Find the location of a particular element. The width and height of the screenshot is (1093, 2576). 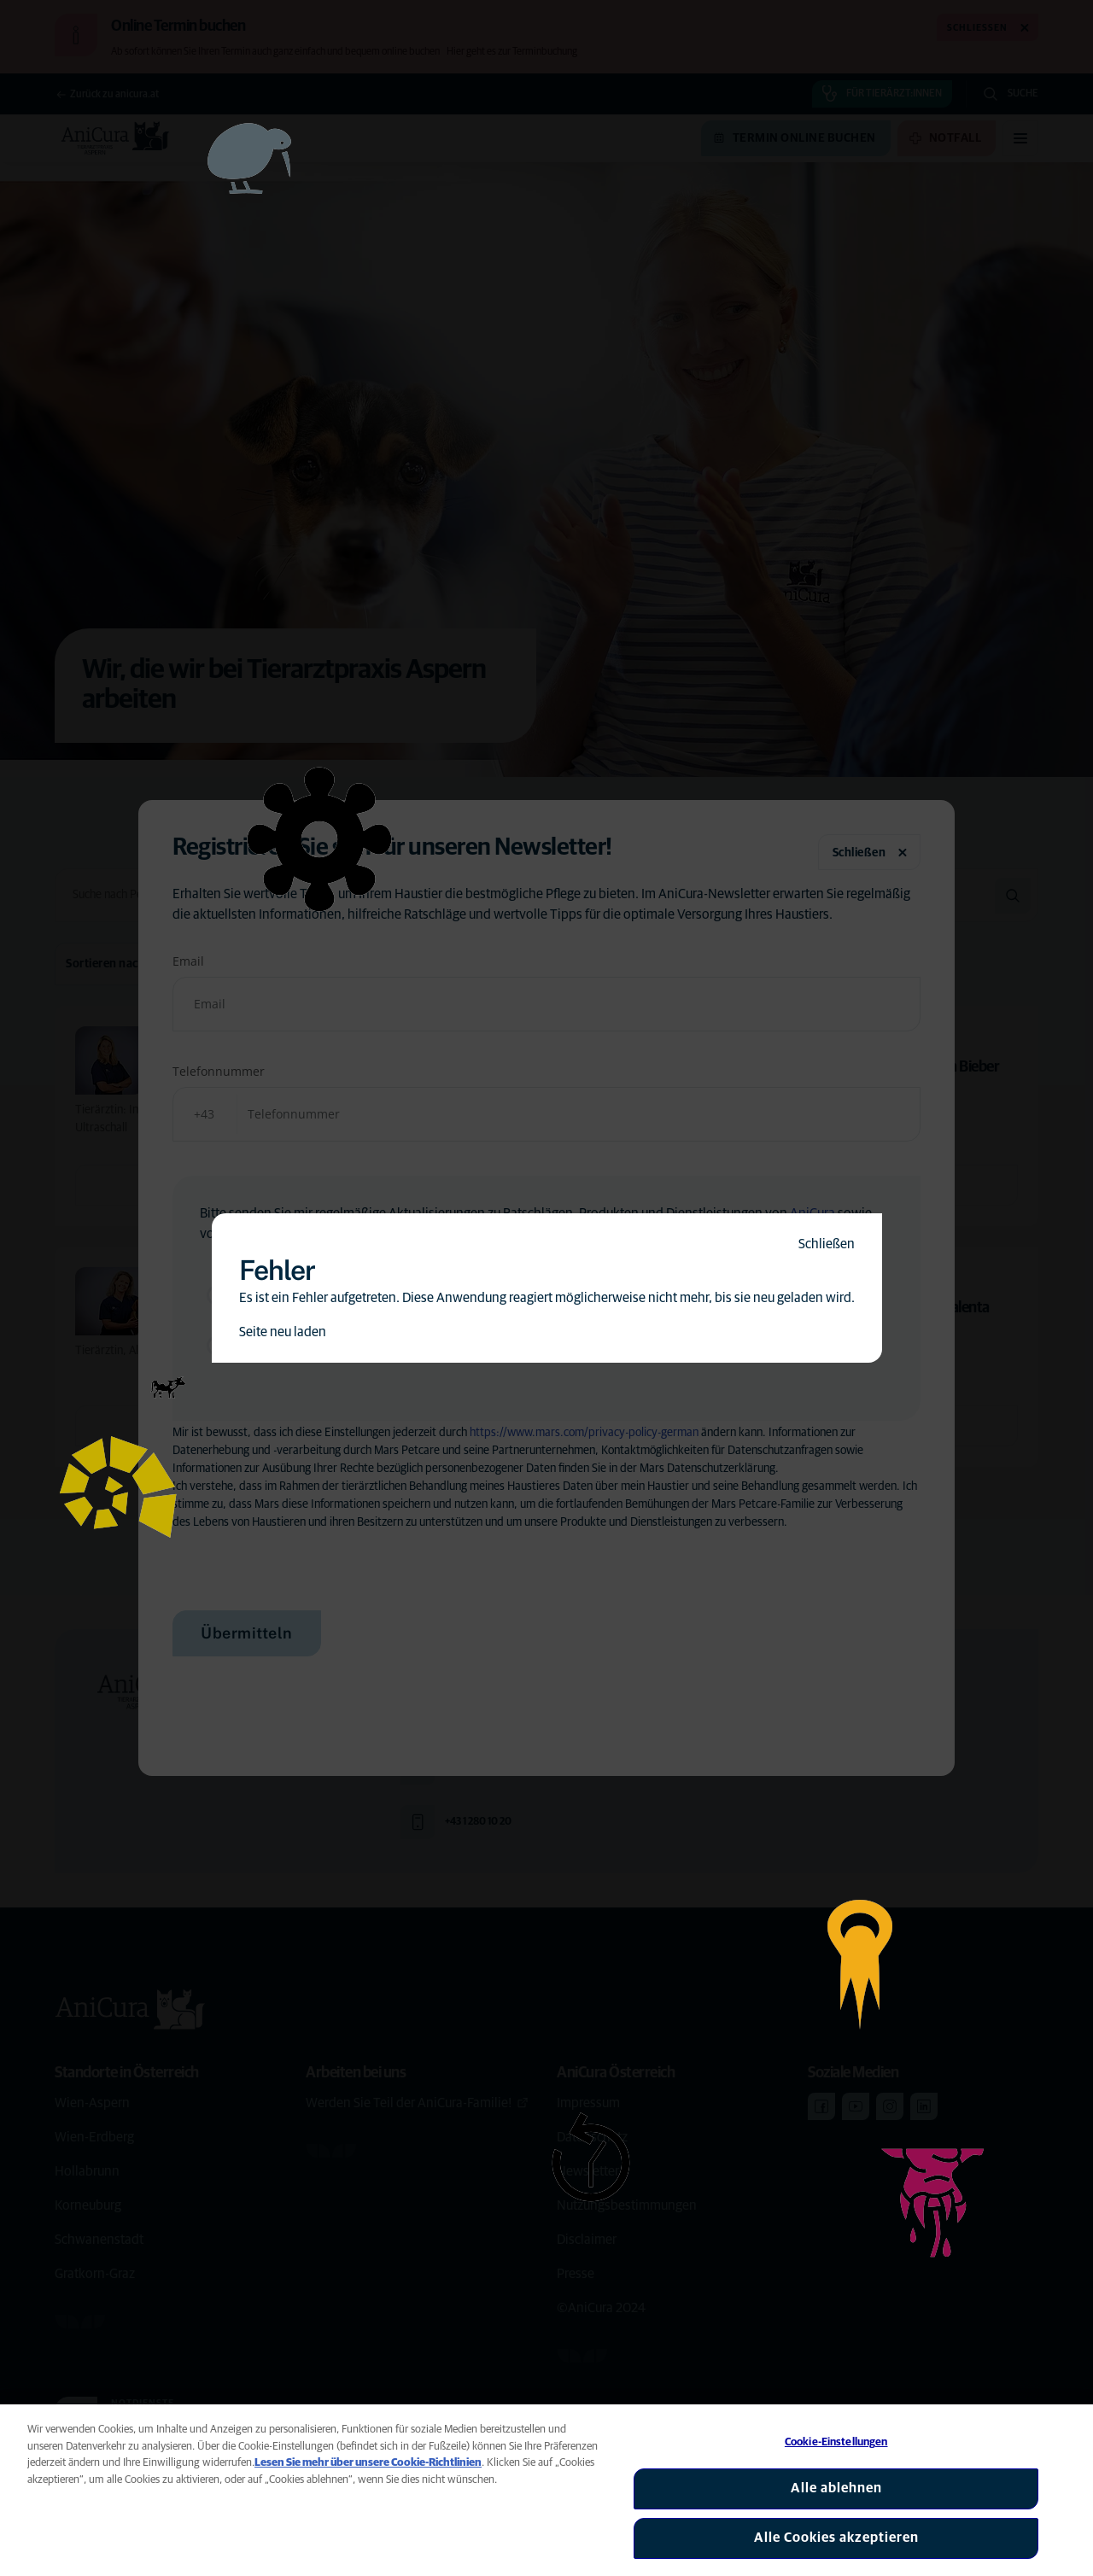

undo or revert to a previous state is located at coordinates (591, 2163).